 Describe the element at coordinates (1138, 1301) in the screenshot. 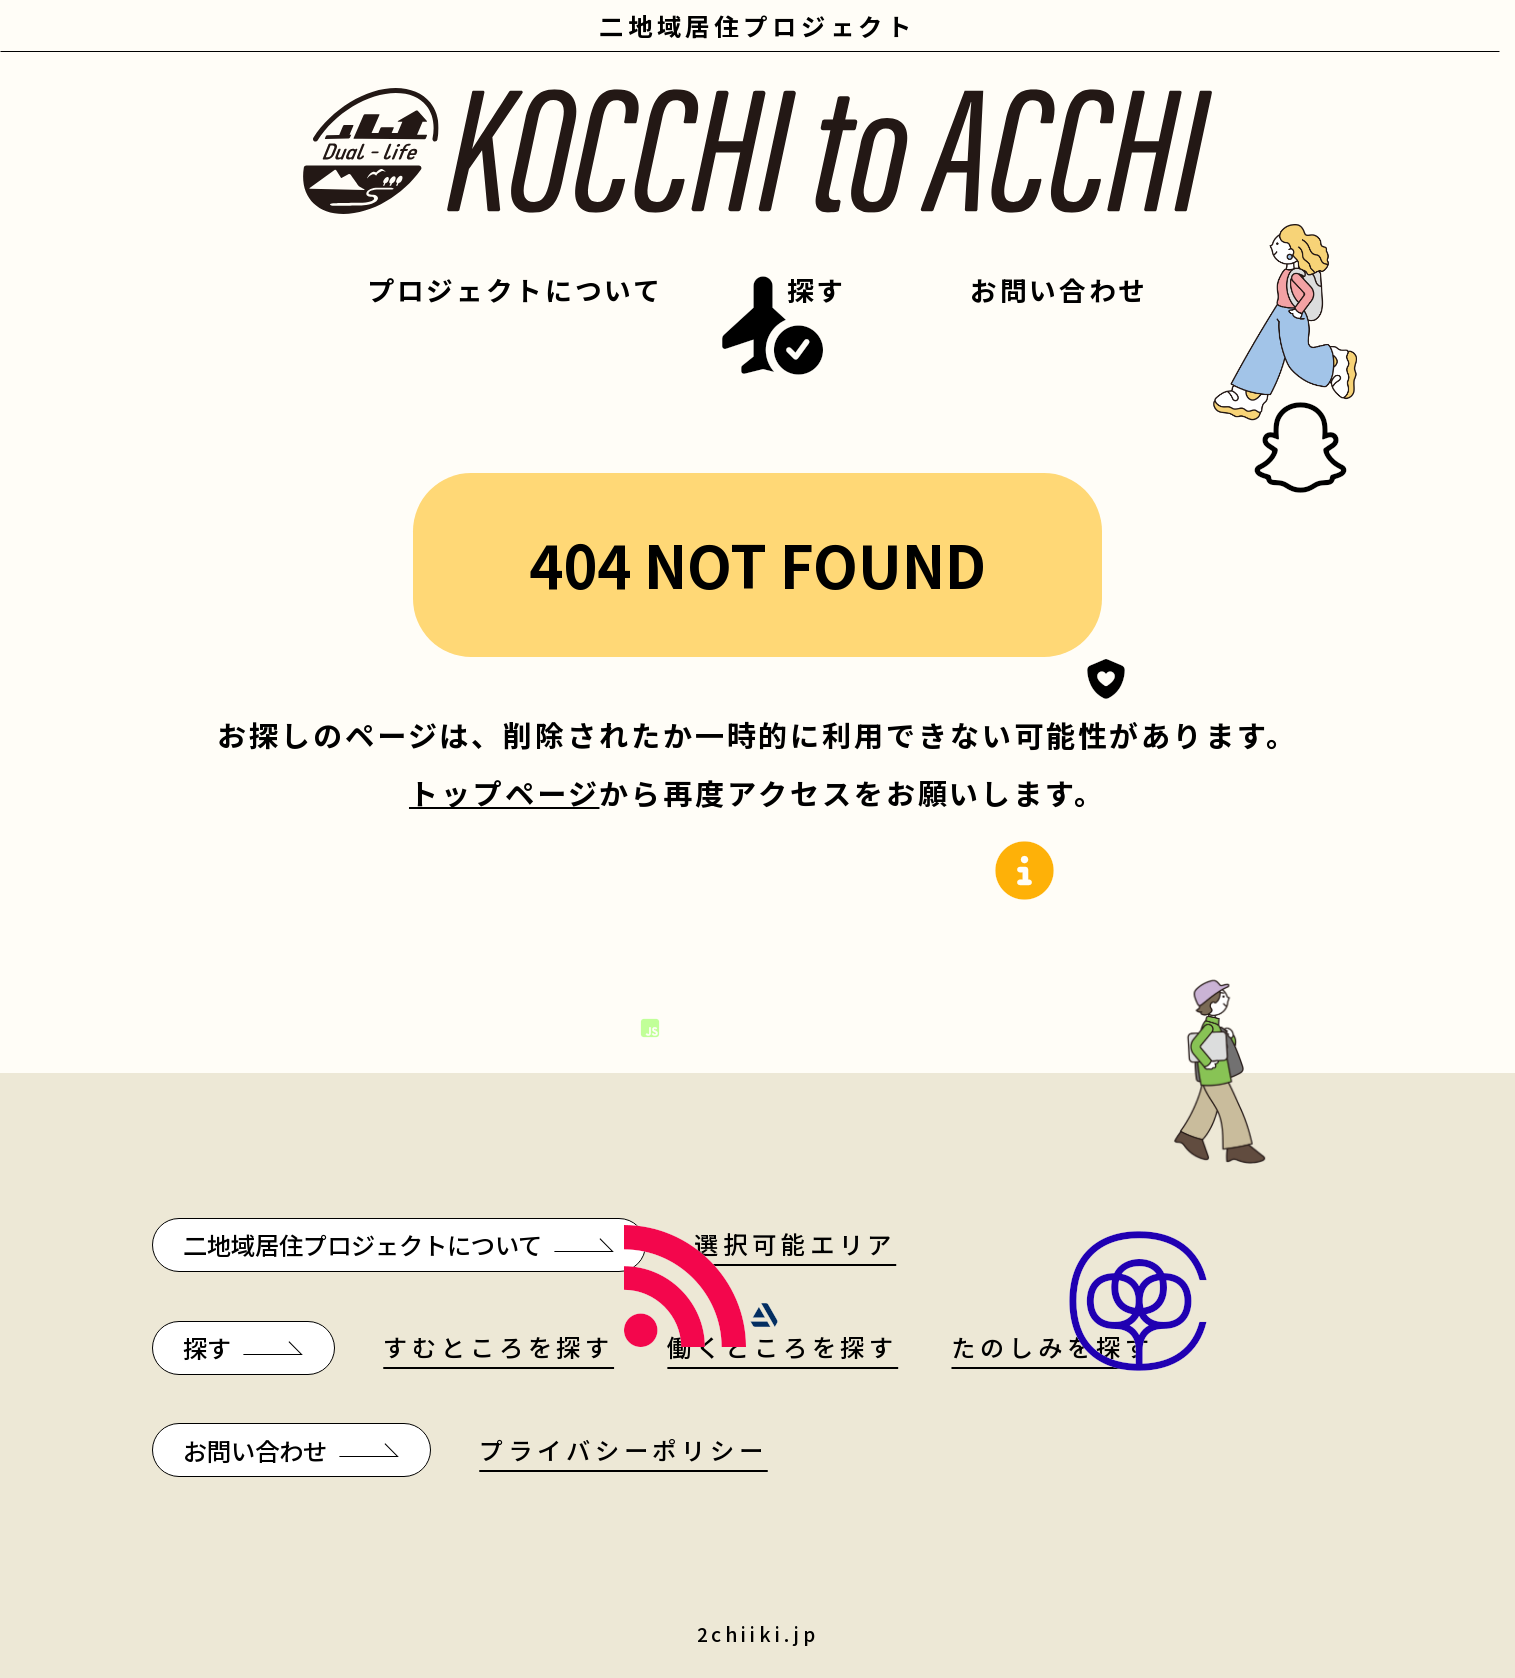

I see `visit cotton bureau website` at that location.